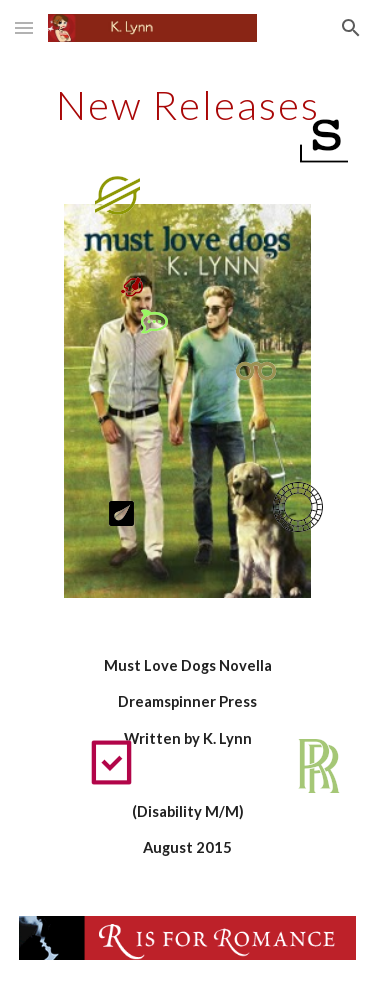 The width and height of the screenshot is (375, 984). Describe the element at coordinates (154, 321) in the screenshot. I see `open Rocket.Chat application` at that location.